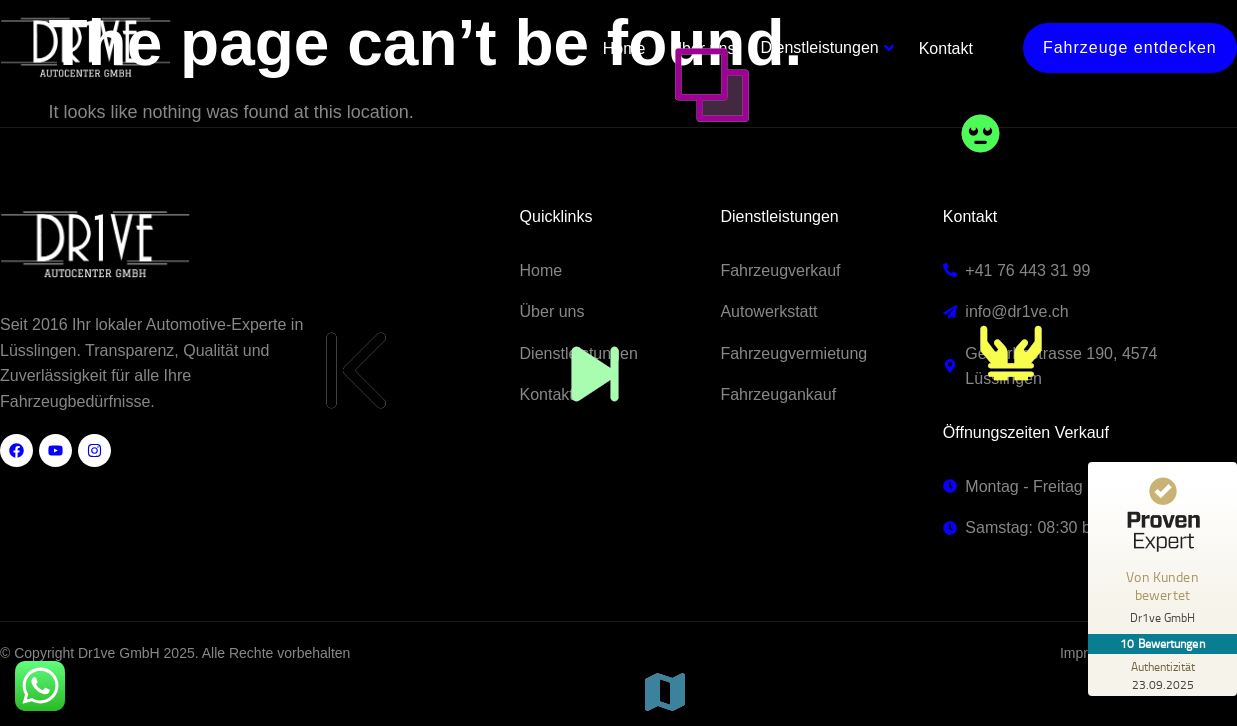 This screenshot has height=726, width=1237. What do you see at coordinates (980, 133) in the screenshot?
I see `react with an eye-roll emoji` at bounding box center [980, 133].